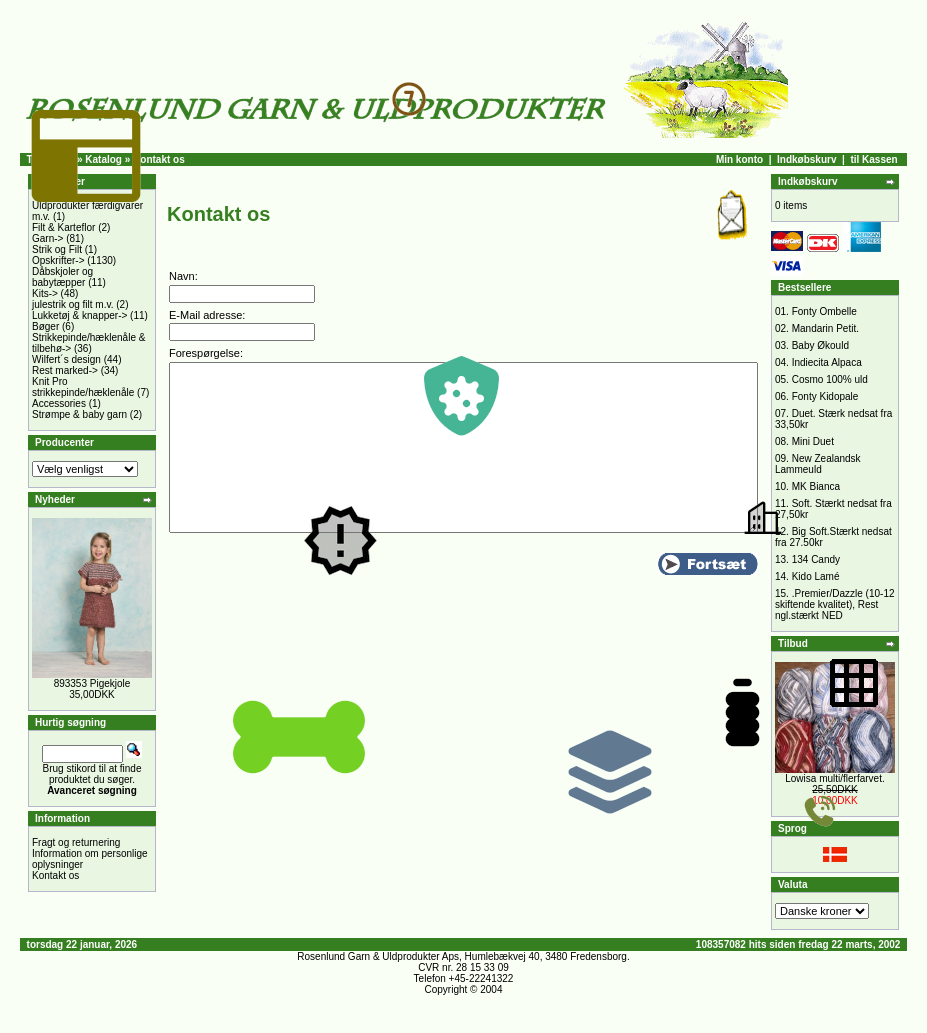  What do you see at coordinates (610, 772) in the screenshot?
I see `view or manage layers` at bounding box center [610, 772].